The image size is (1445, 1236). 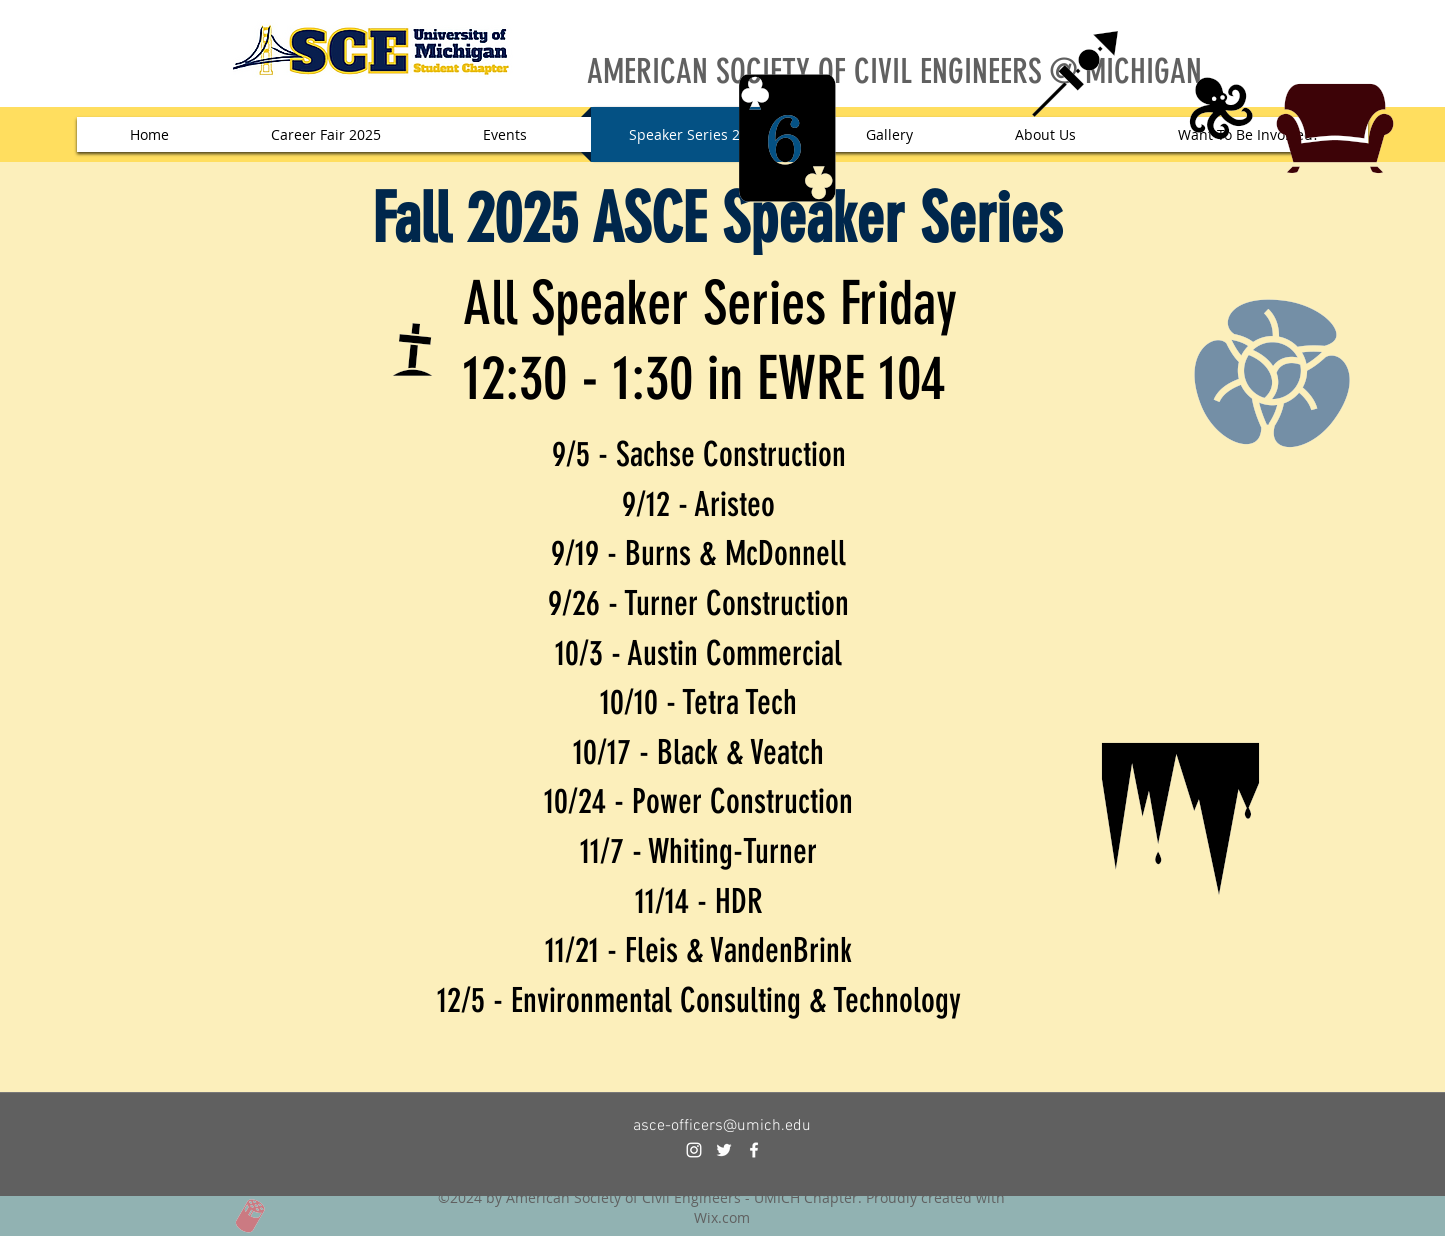 I want to click on indicates a cemetery or graveyard location, so click(x=412, y=349).